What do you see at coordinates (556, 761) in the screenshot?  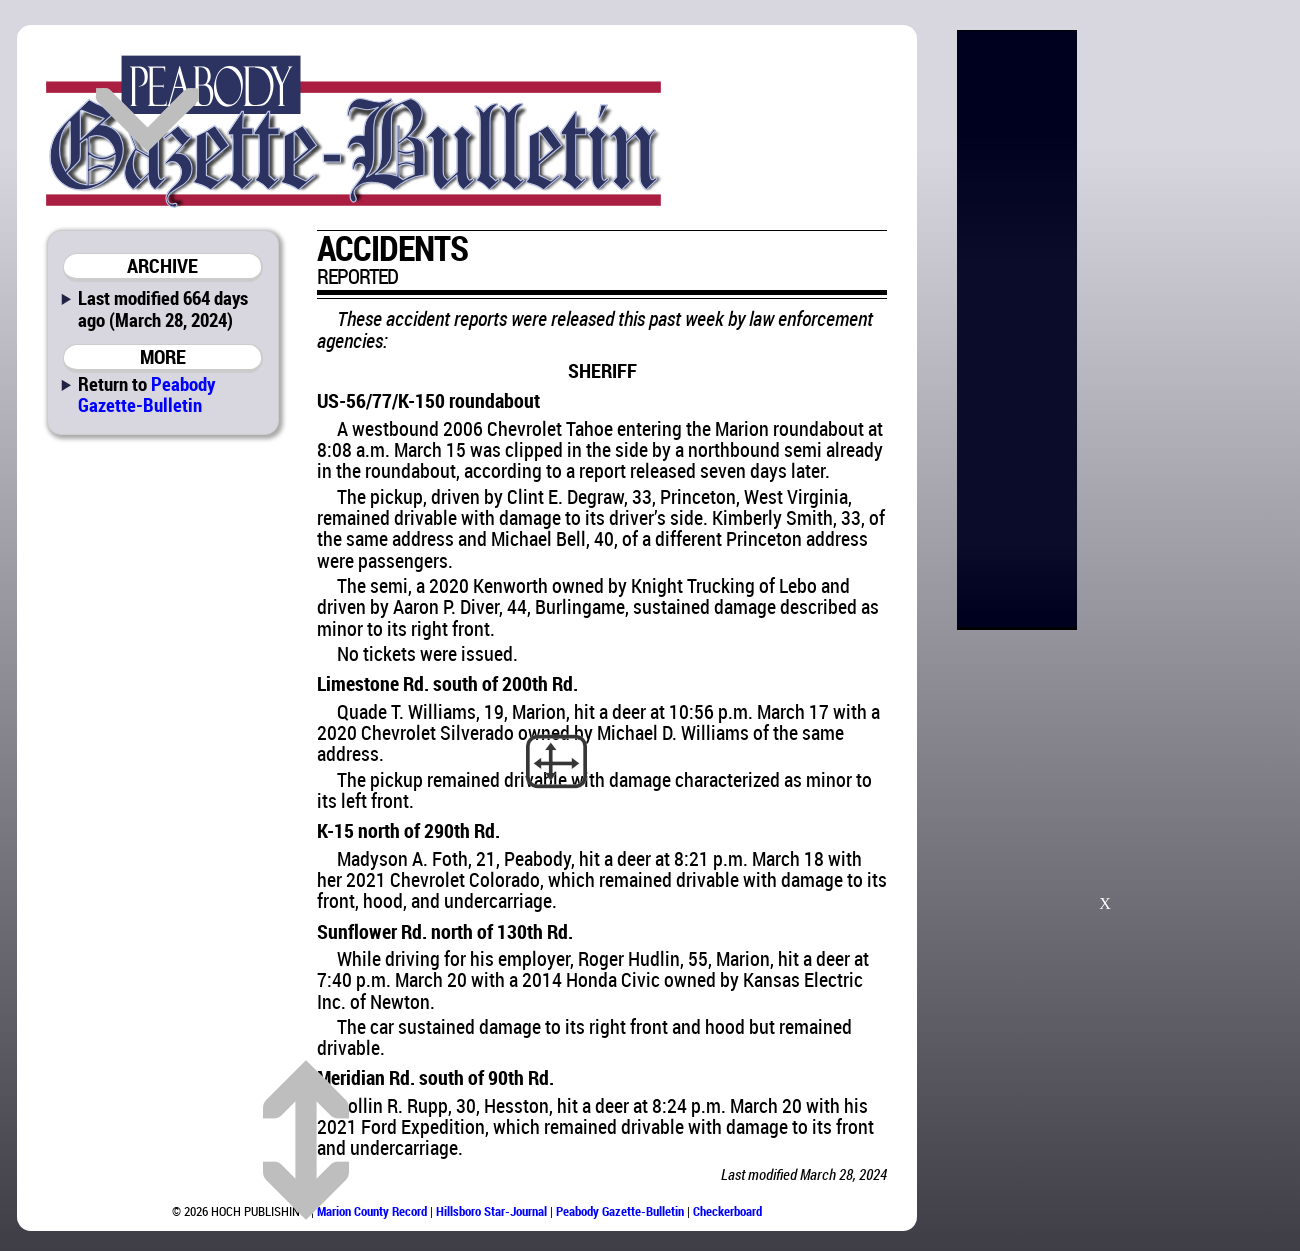 I see `adjust display or screen settings` at bounding box center [556, 761].